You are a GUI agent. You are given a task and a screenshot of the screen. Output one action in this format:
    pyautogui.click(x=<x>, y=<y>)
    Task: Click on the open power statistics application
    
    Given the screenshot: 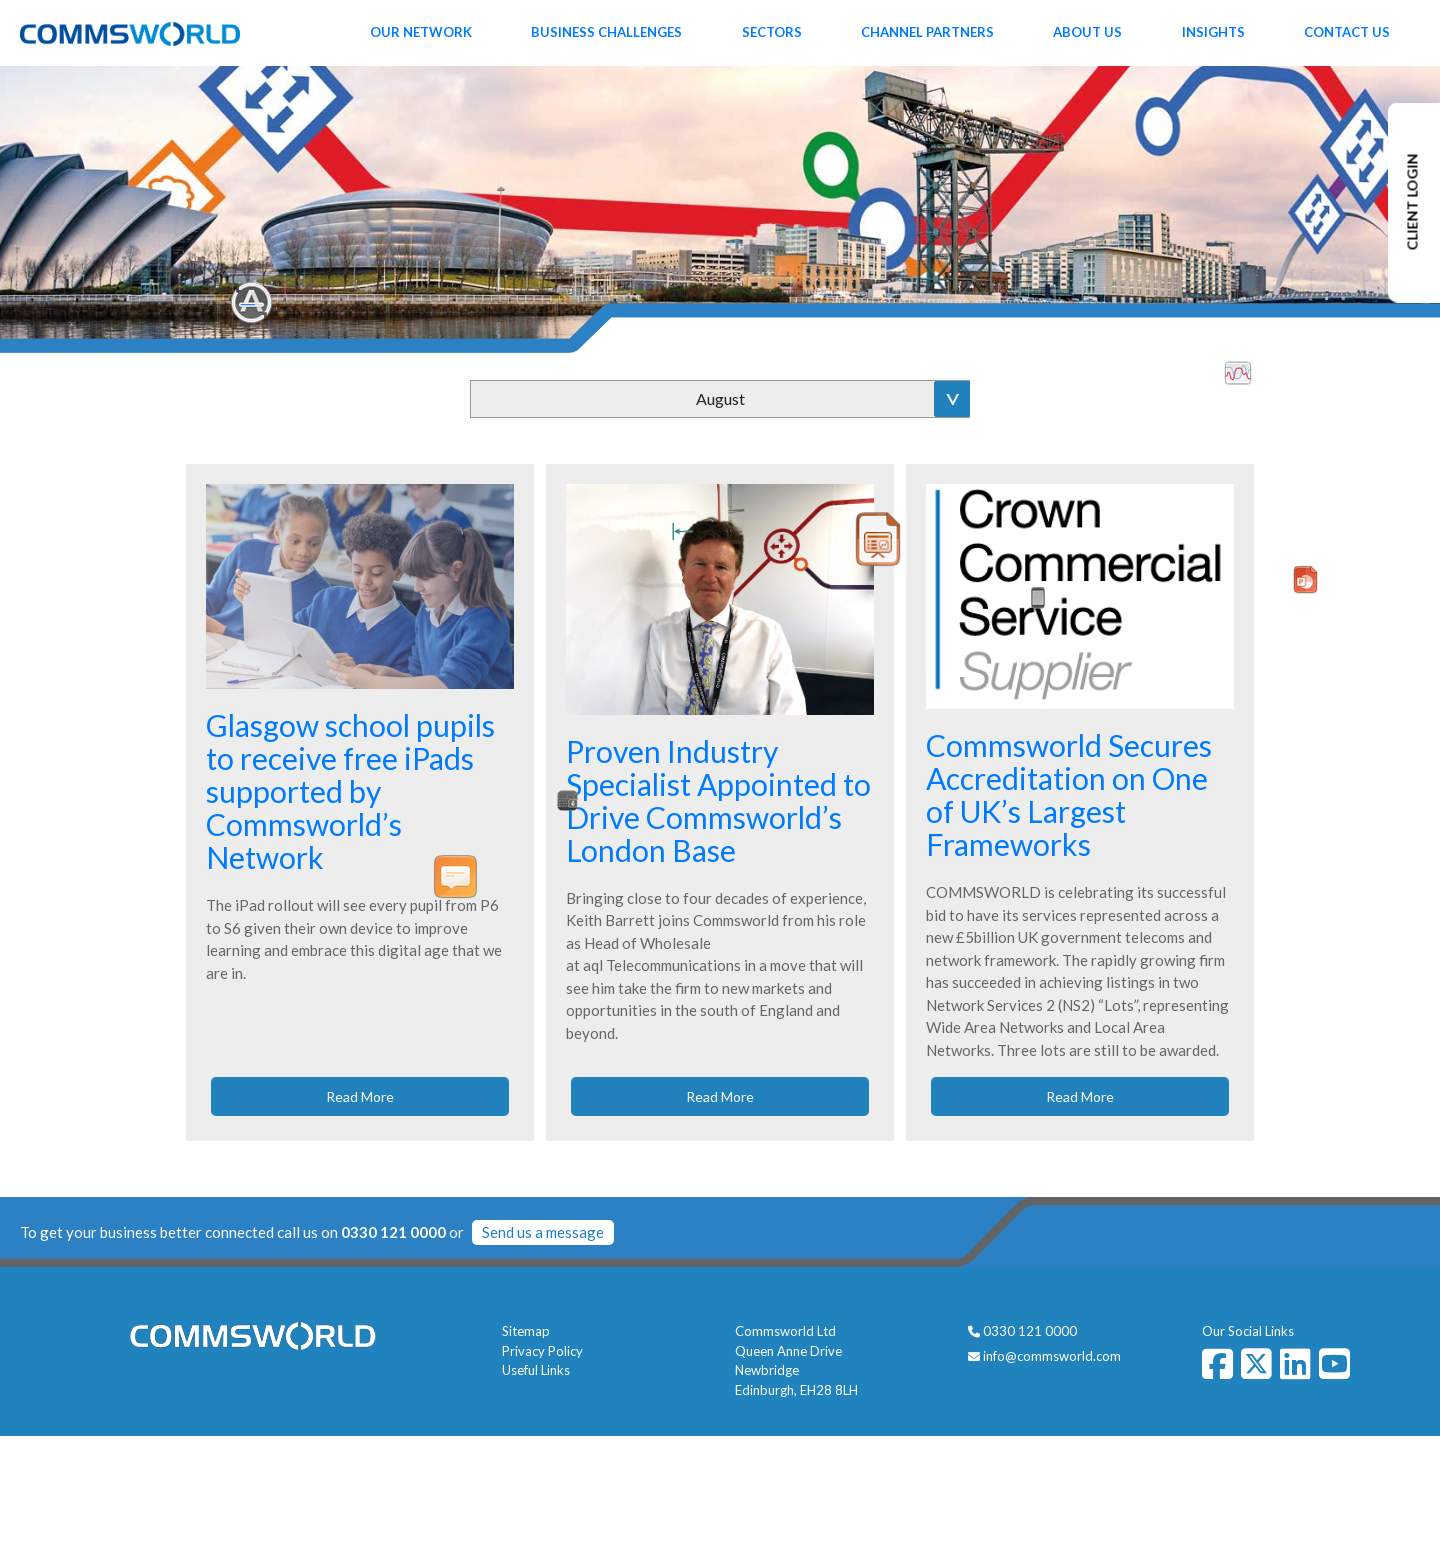 What is the action you would take?
    pyautogui.click(x=1238, y=373)
    